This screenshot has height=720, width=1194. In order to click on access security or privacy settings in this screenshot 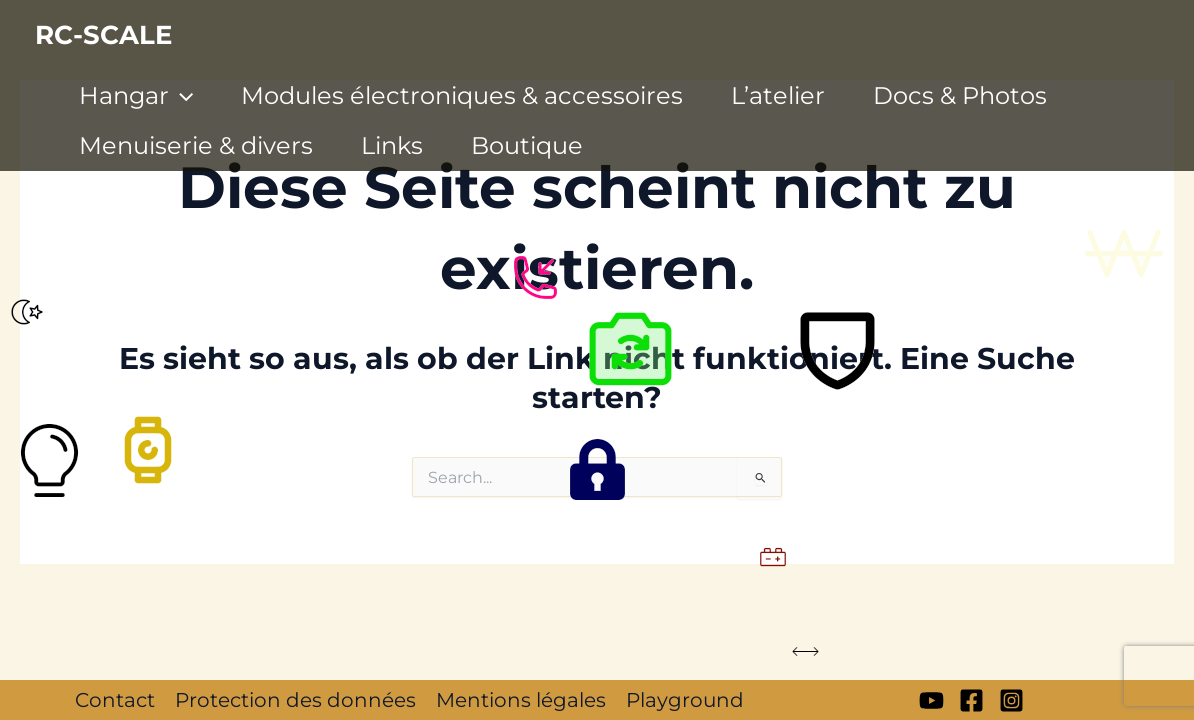, I will do `click(837, 346)`.